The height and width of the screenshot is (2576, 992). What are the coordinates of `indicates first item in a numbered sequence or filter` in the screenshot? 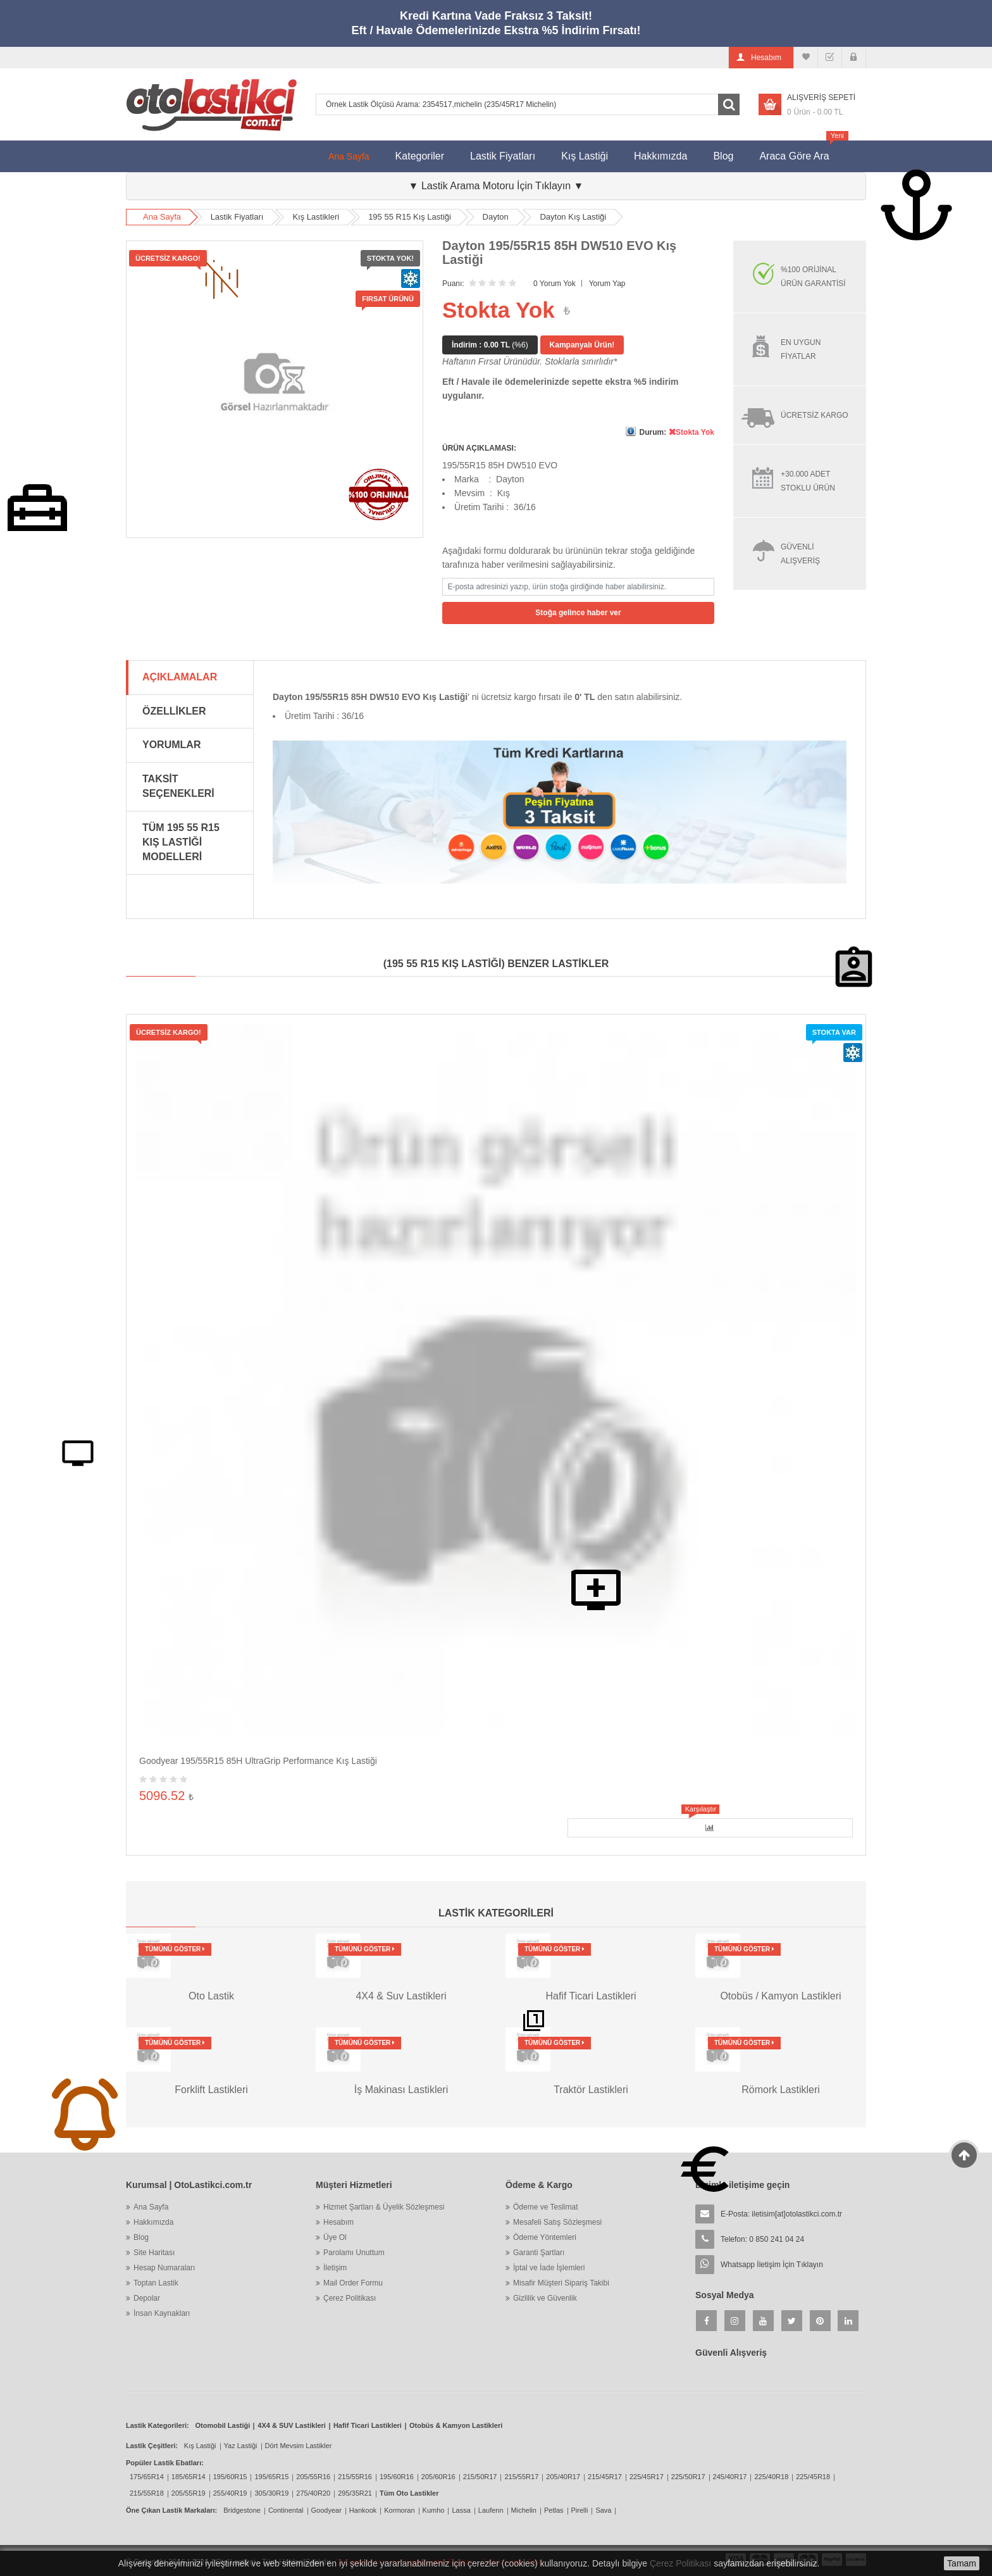 It's located at (533, 2020).